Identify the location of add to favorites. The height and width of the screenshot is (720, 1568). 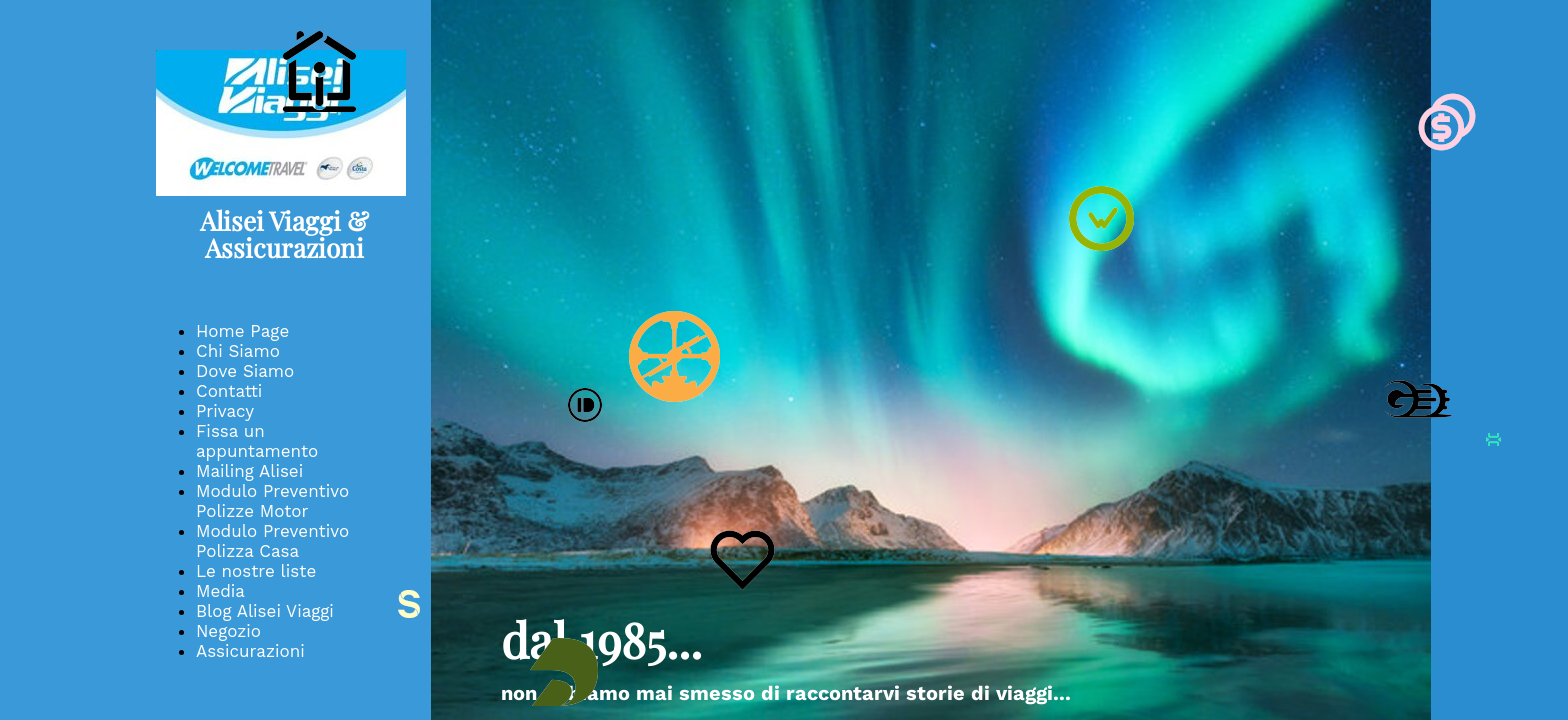
(742, 559).